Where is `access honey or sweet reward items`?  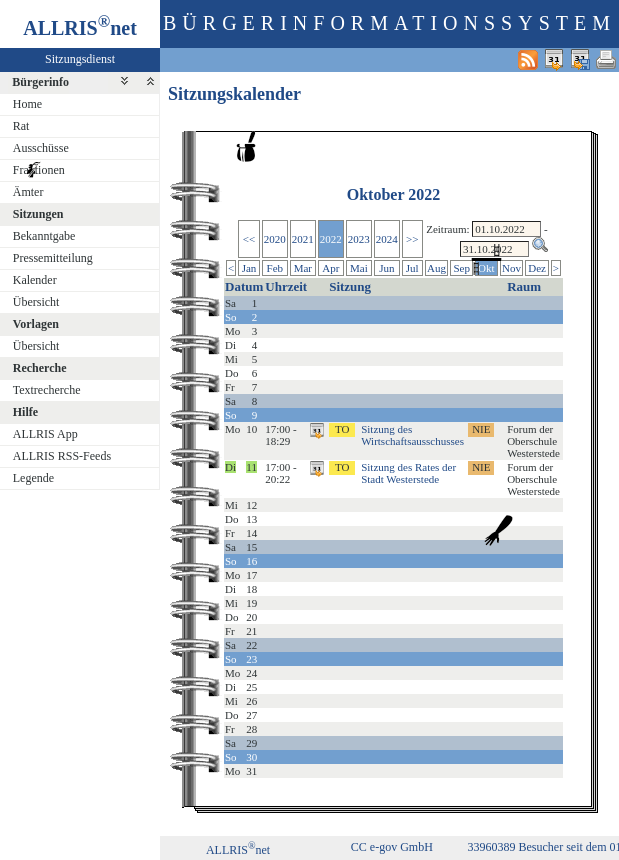 access honey or sweet reward items is located at coordinates (246, 146).